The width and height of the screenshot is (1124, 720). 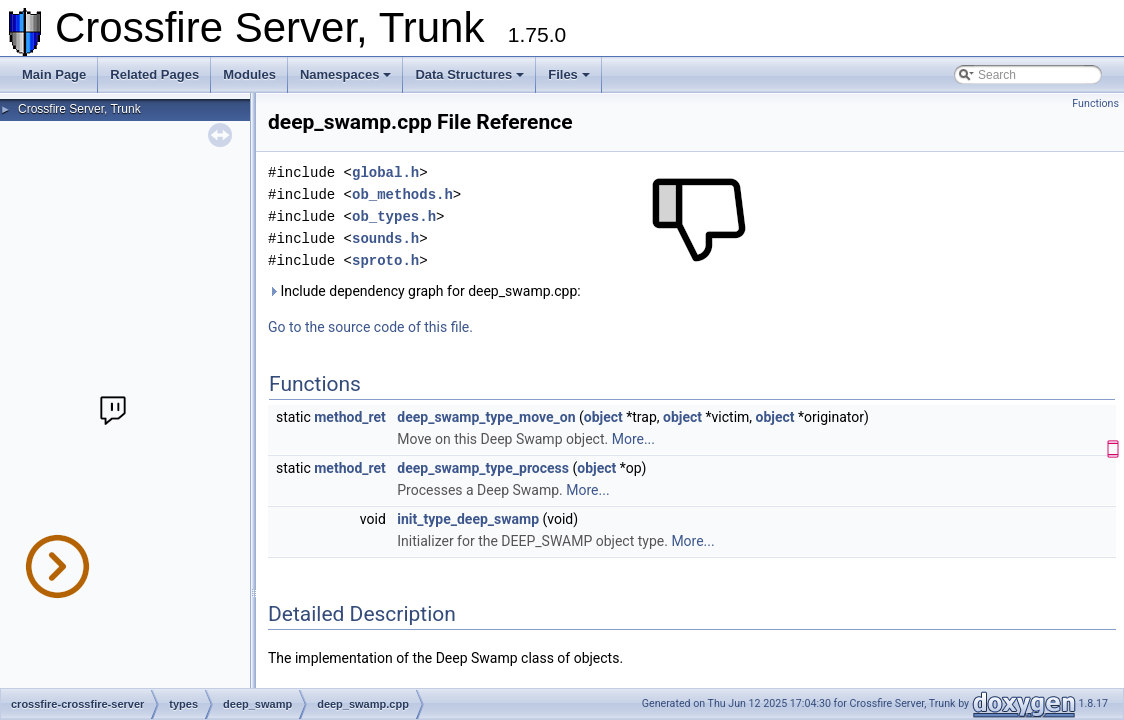 I want to click on open Twitch app, so click(x=113, y=409).